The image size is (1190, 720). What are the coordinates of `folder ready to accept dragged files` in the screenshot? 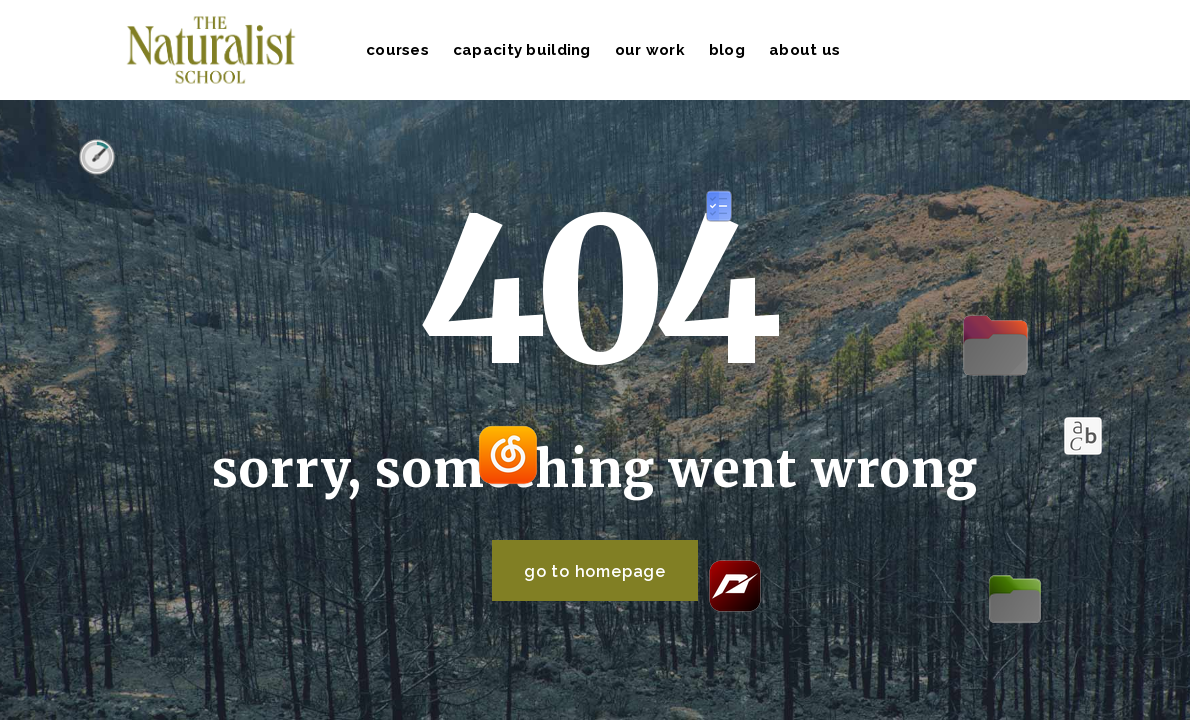 It's located at (1015, 599).